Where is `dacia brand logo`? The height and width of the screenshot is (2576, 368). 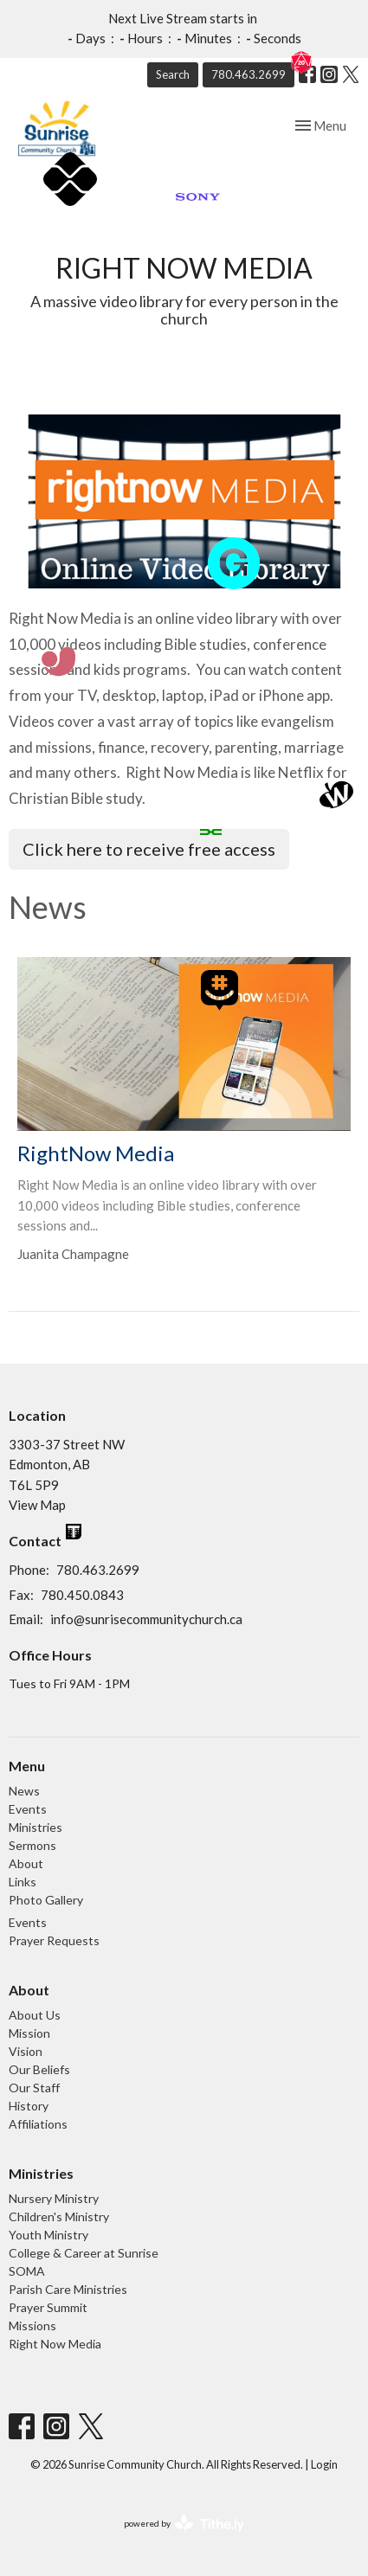
dacia brand logo is located at coordinates (210, 832).